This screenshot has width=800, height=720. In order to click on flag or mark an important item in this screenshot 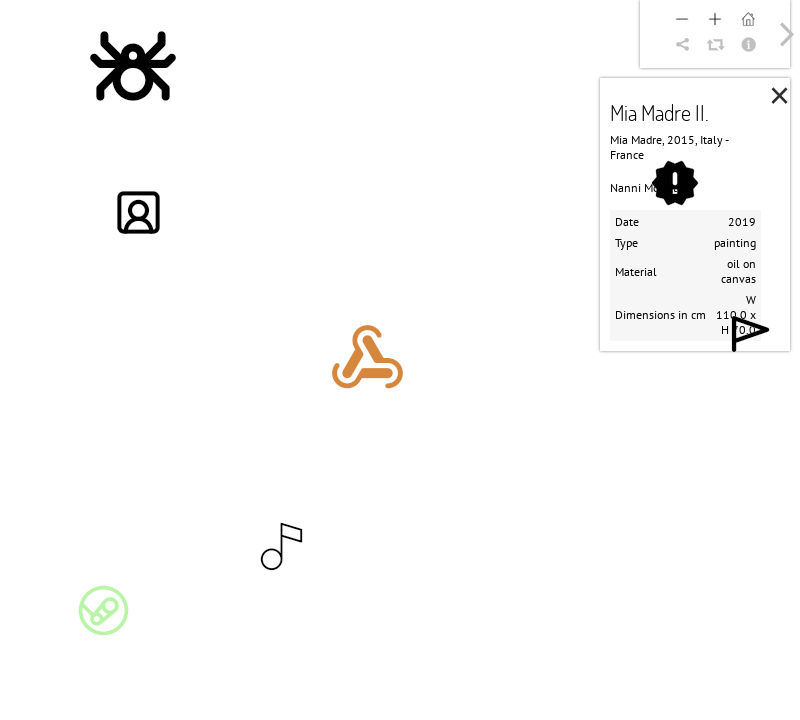, I will do `click(747, 334)`.